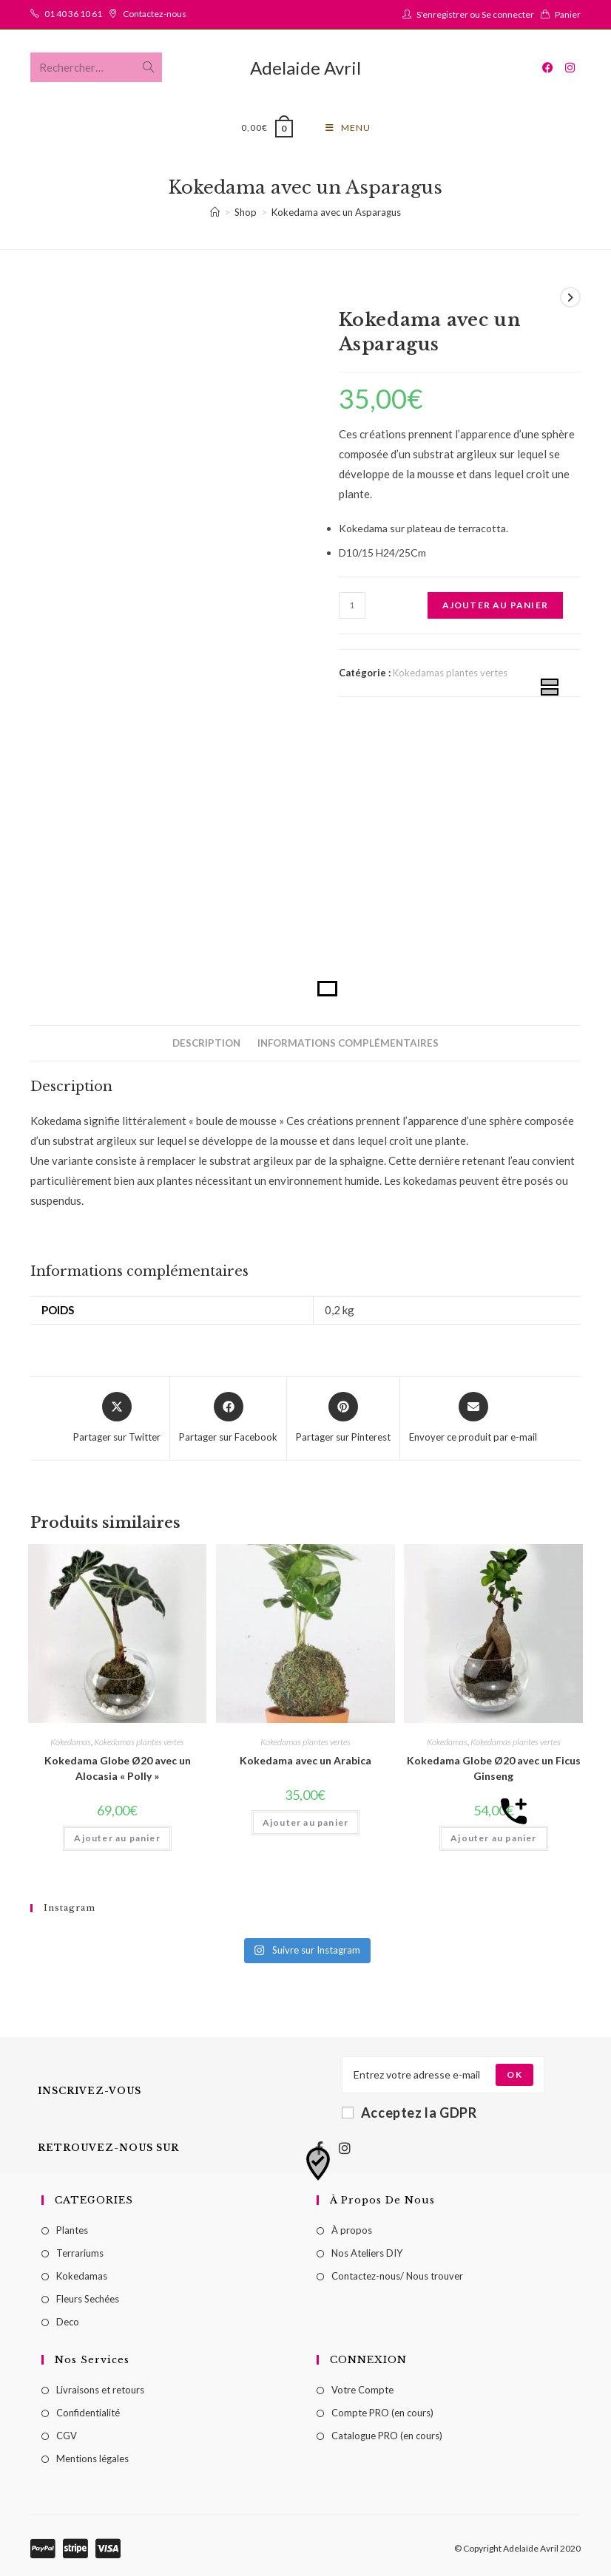  I want to click on confirm or select a voting location, so click(318, 2164).